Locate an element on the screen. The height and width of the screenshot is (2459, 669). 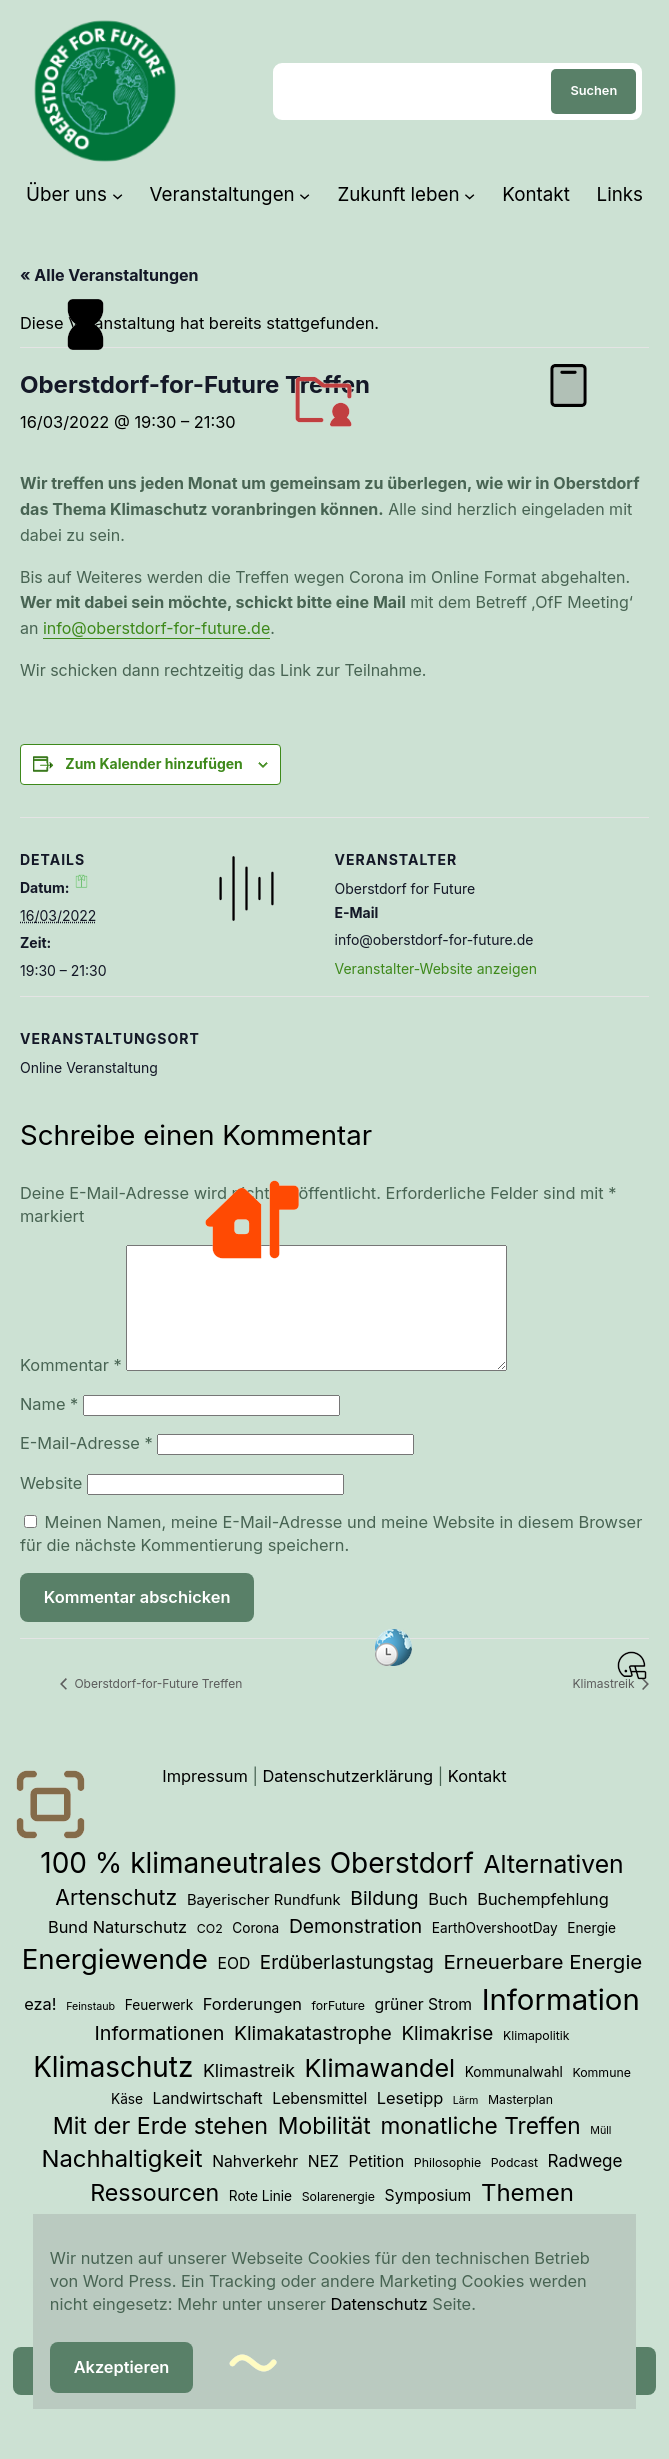
indicates loading or processing in progress is located at coordinates (85, 324).